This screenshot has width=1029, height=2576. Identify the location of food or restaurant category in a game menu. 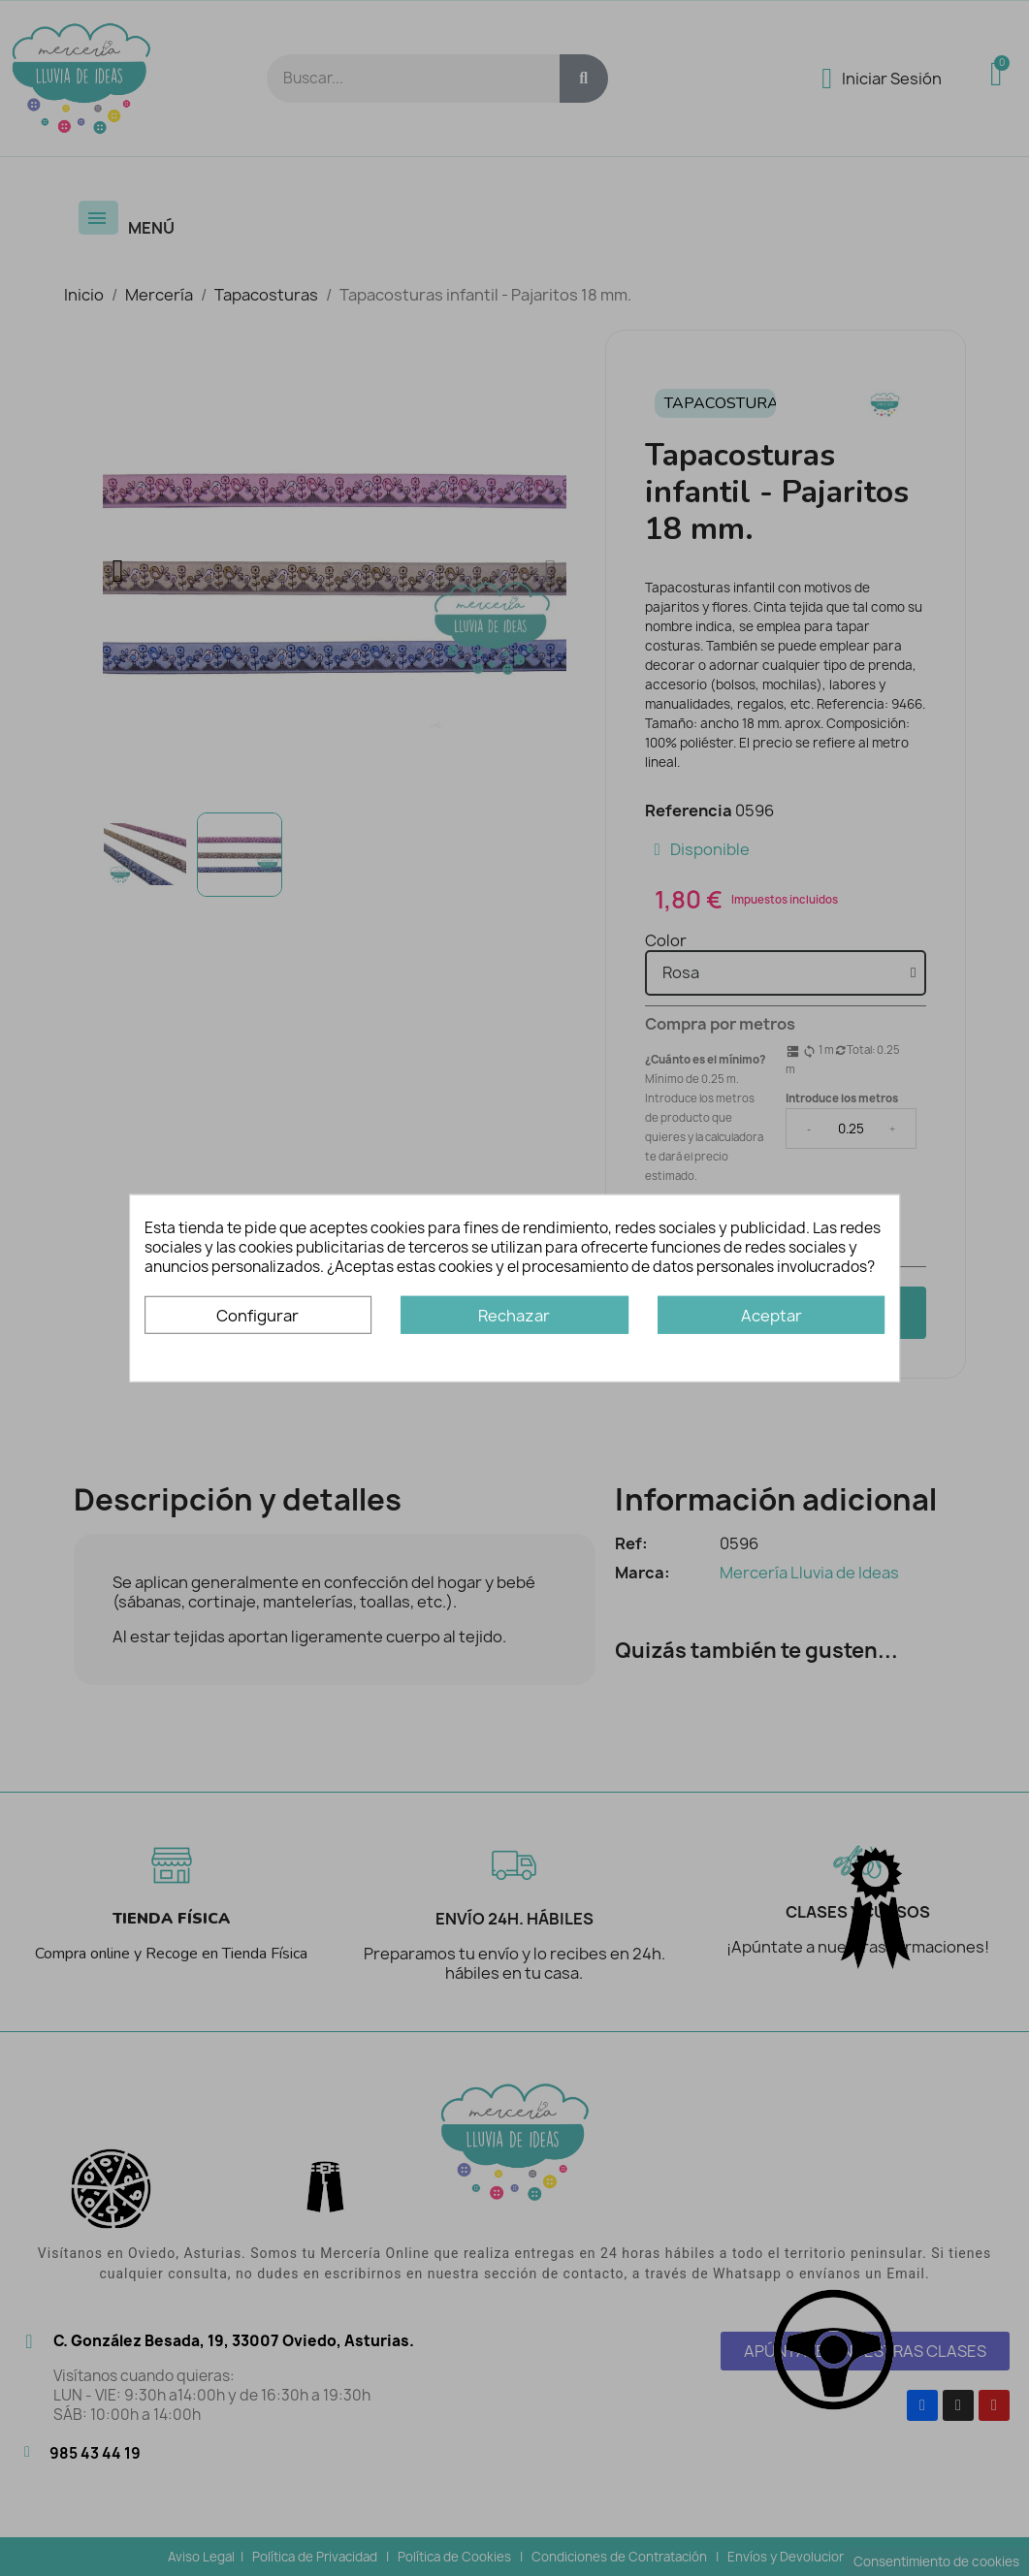
(111, 2188).